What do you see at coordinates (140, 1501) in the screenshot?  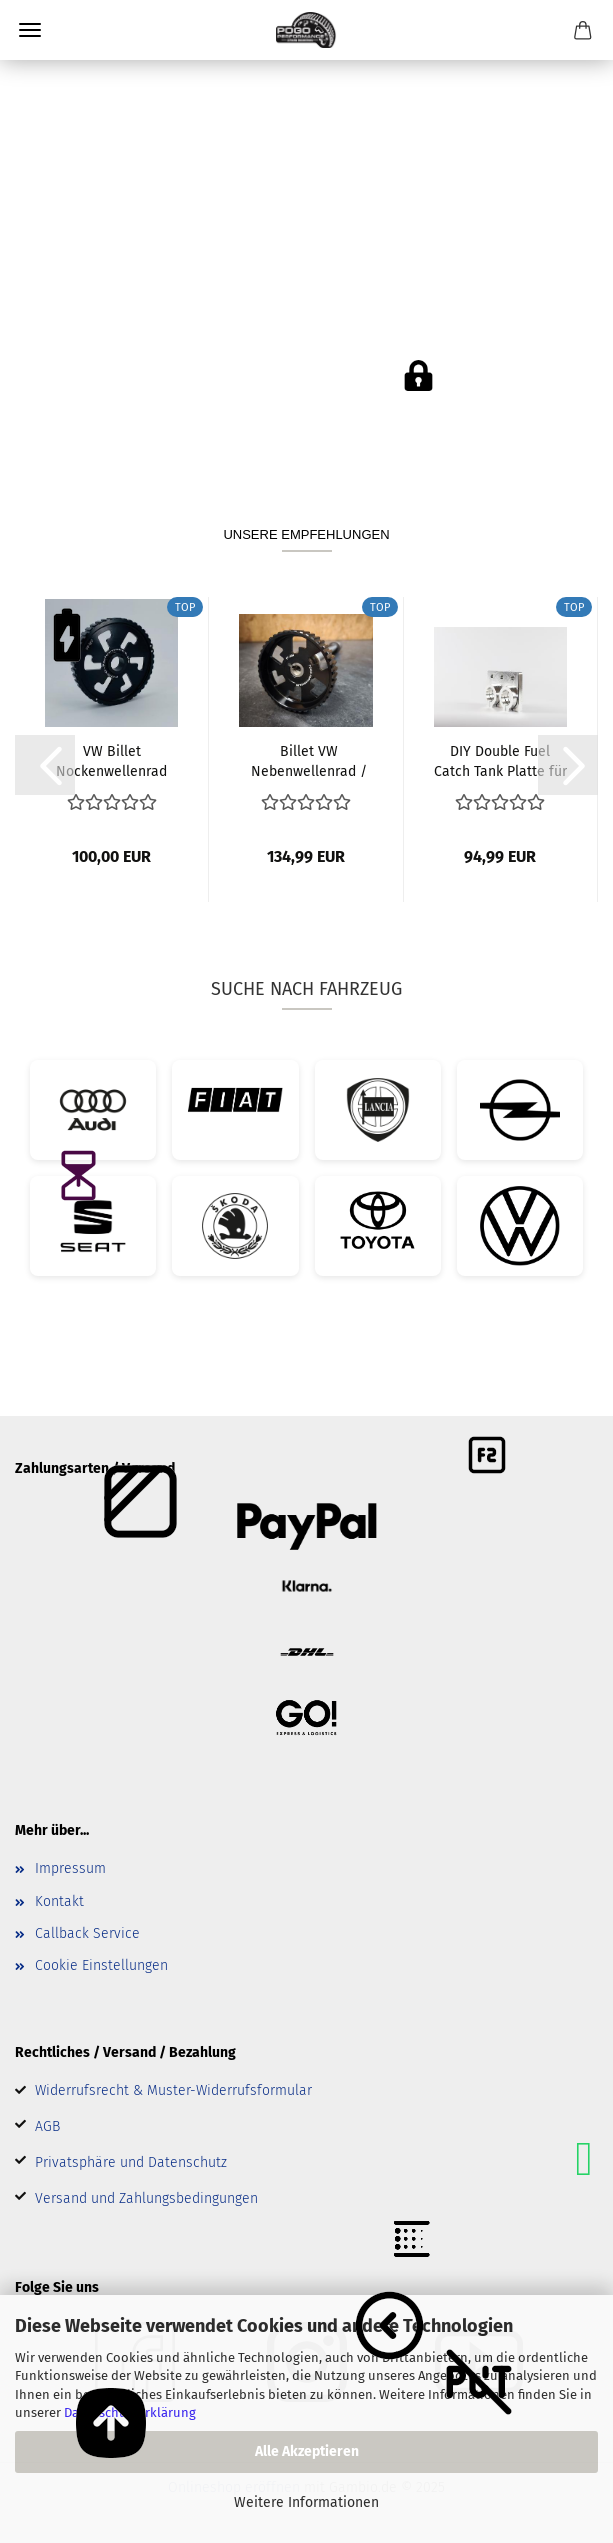 I see `dry in shade laundry care instruction` at bounding box center [140, 1501].